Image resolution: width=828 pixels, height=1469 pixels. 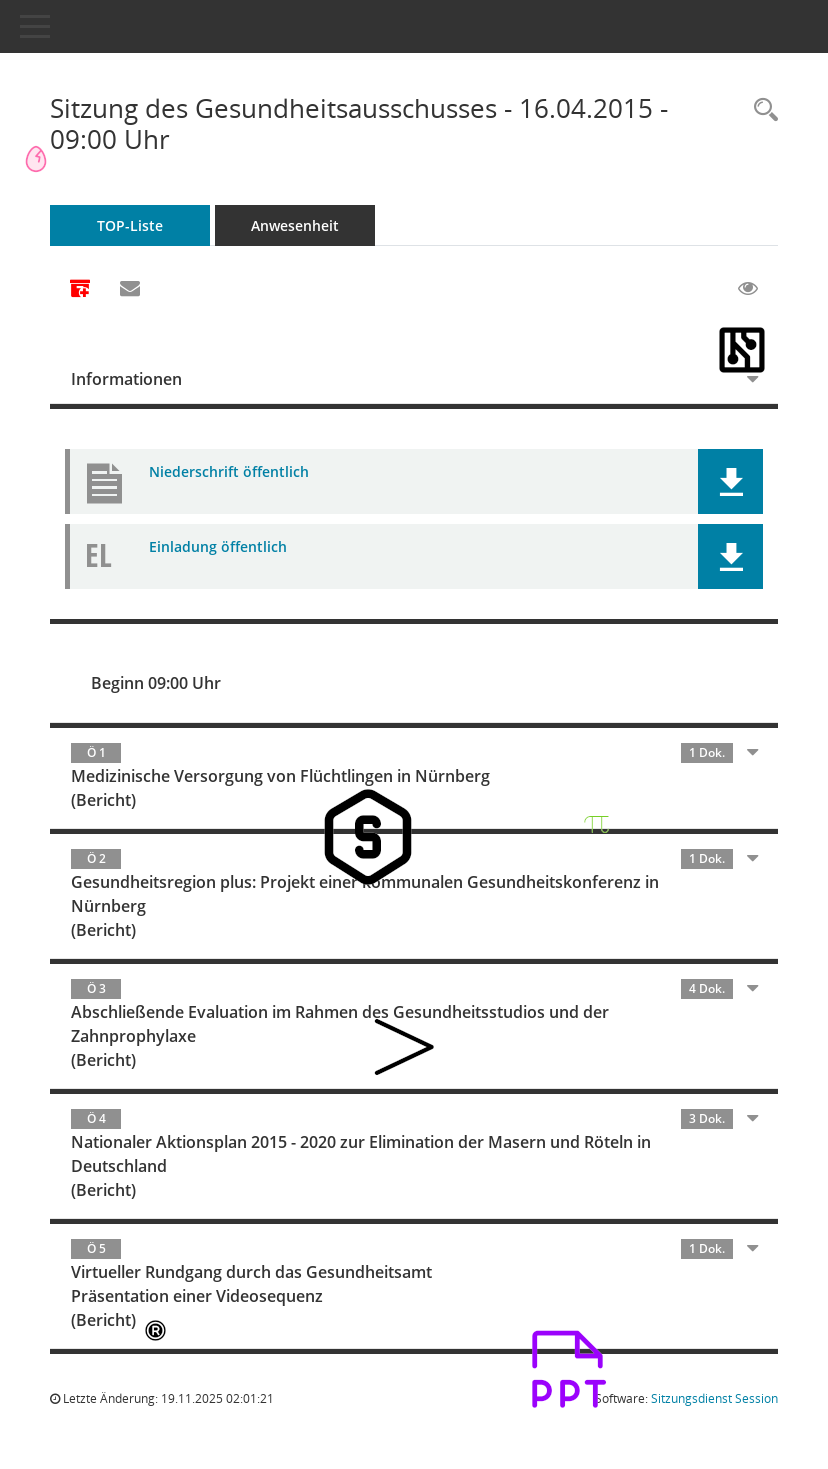 I want to click on access mathematical or scientific calculator functions, so click(x=597, y=824).